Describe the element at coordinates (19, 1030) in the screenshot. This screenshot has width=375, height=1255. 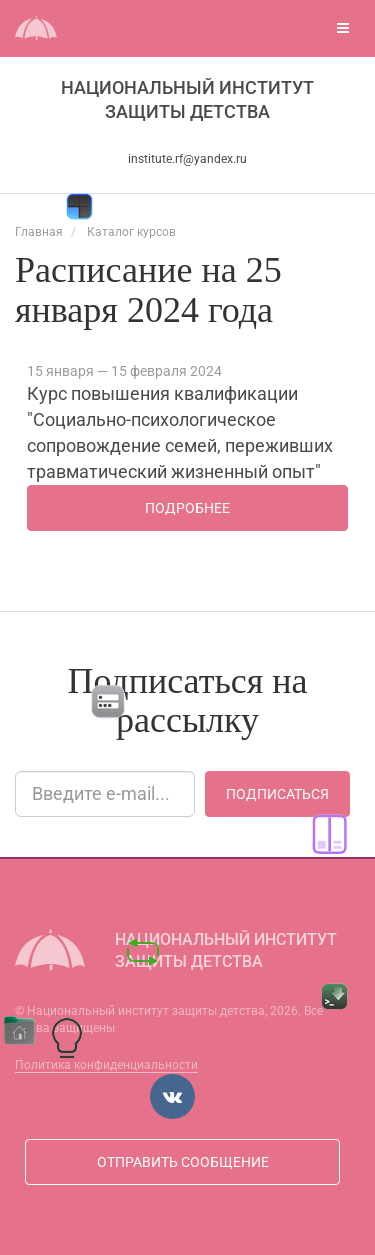
I see `access your home folder` at that location.